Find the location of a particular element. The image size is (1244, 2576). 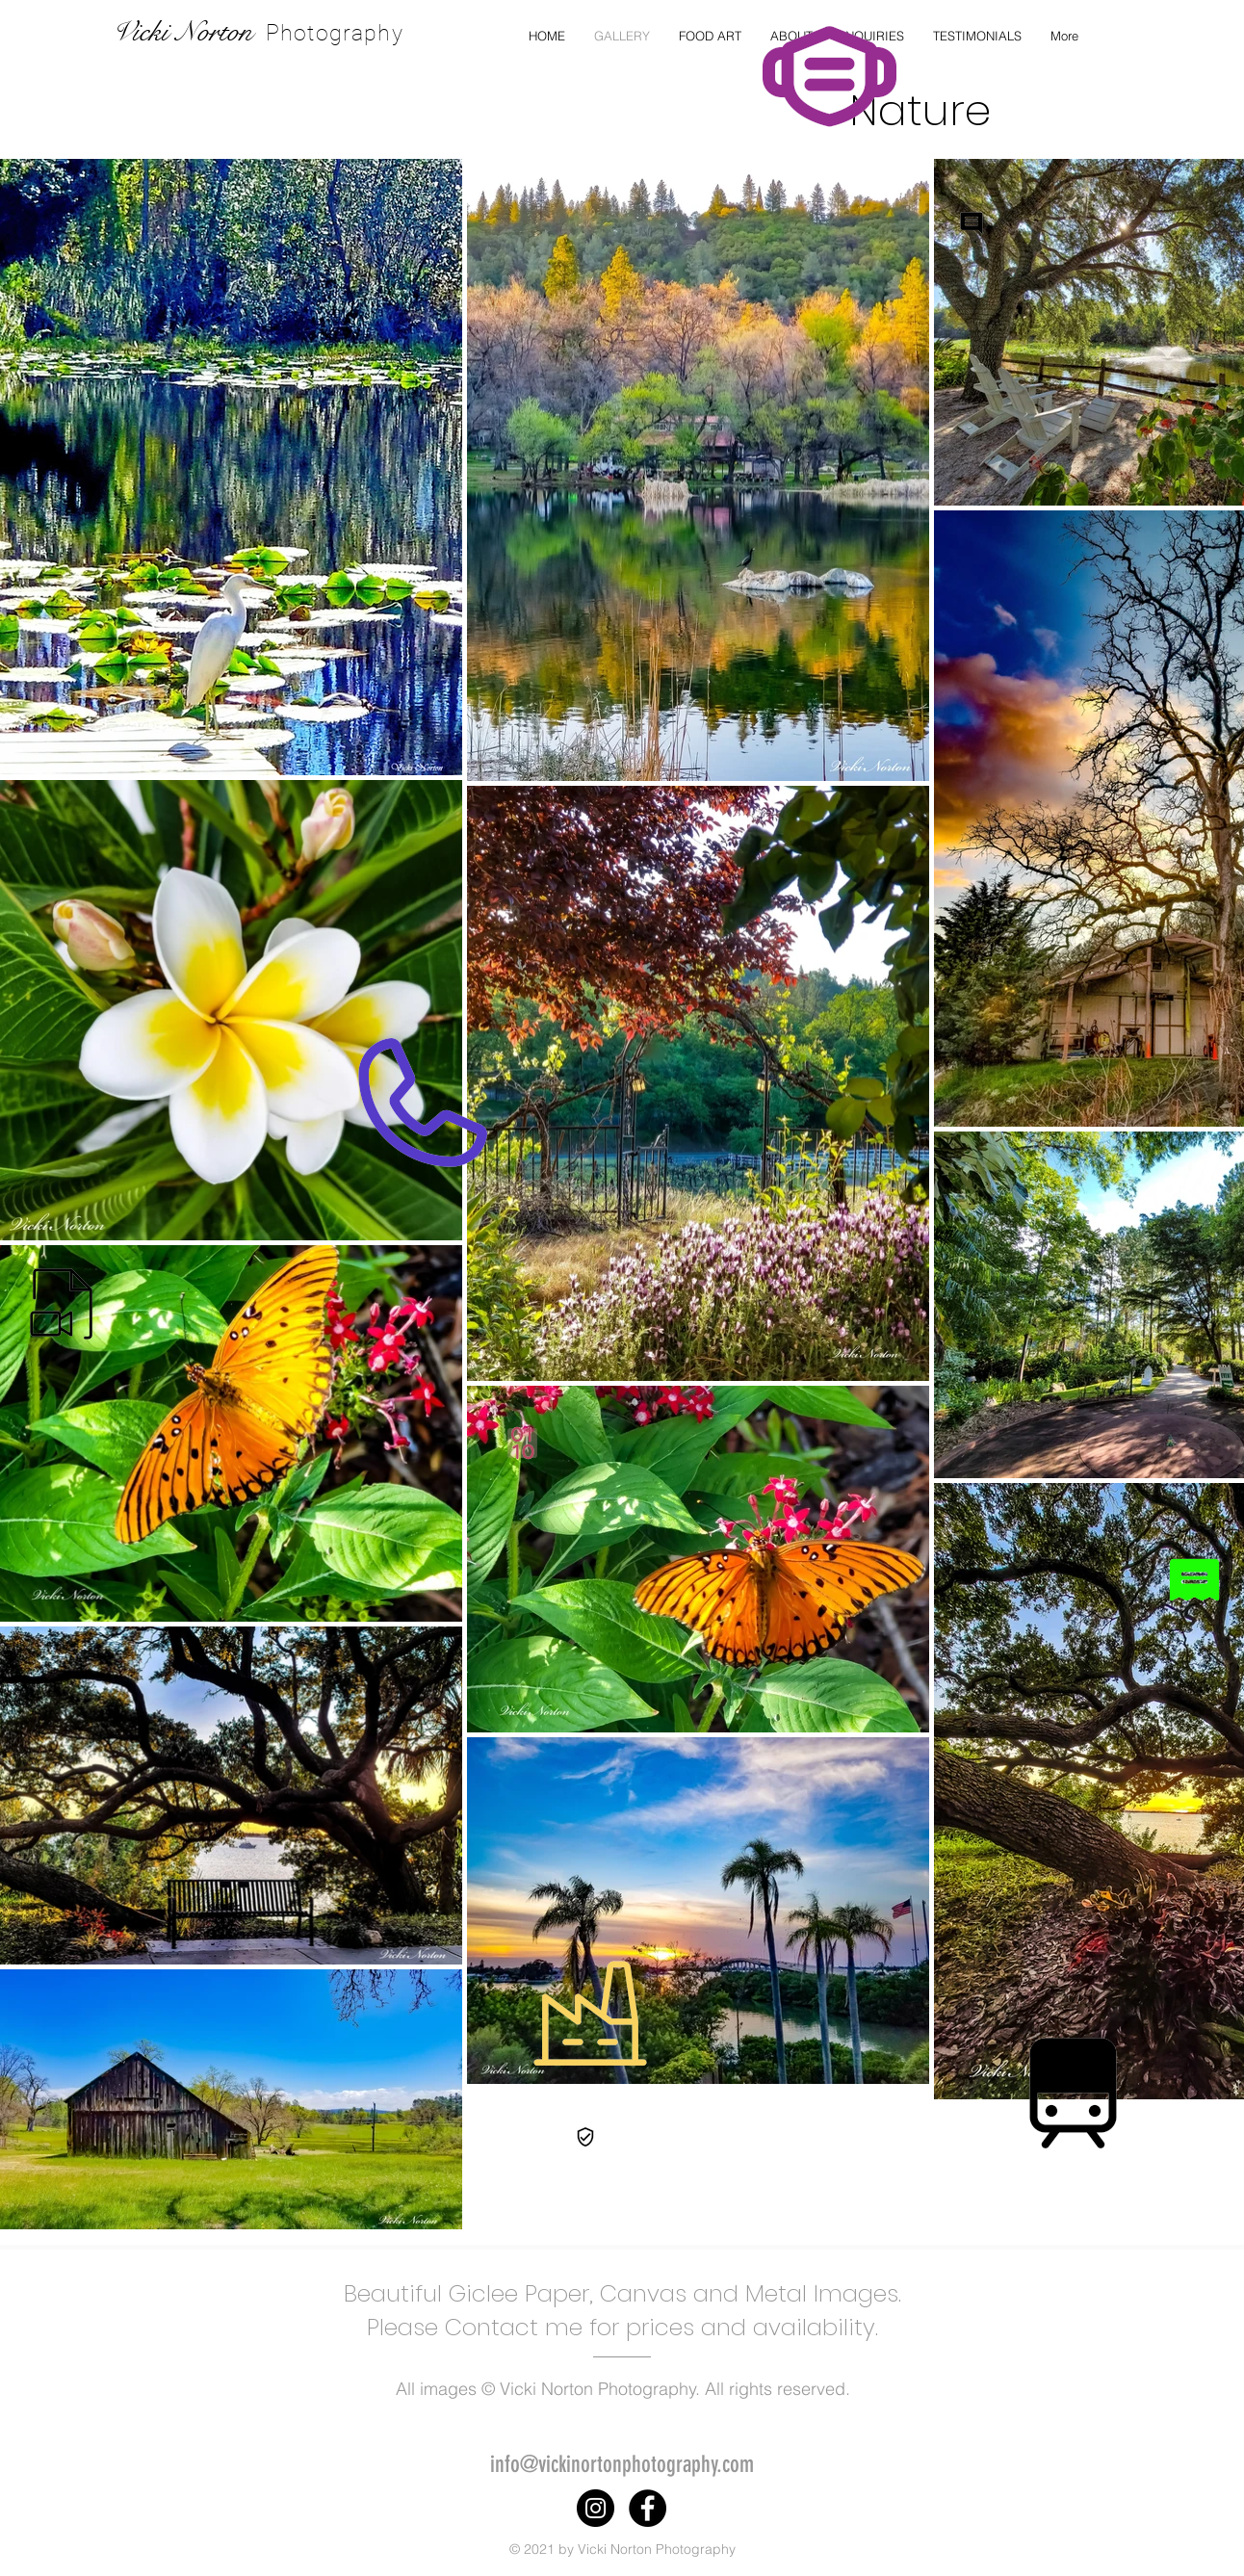

view or edit binary data is located at coordinates (522, 1443).